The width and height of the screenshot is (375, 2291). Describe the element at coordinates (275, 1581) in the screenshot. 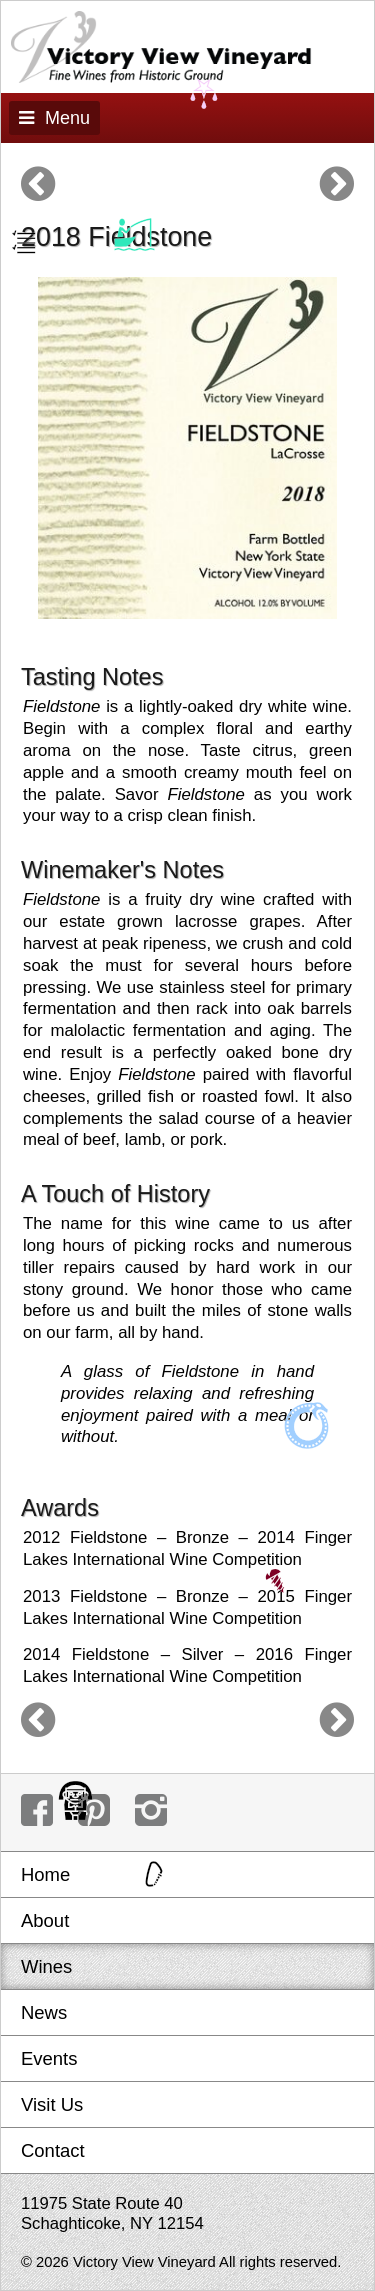

I see `hardware or tools category` at that location.